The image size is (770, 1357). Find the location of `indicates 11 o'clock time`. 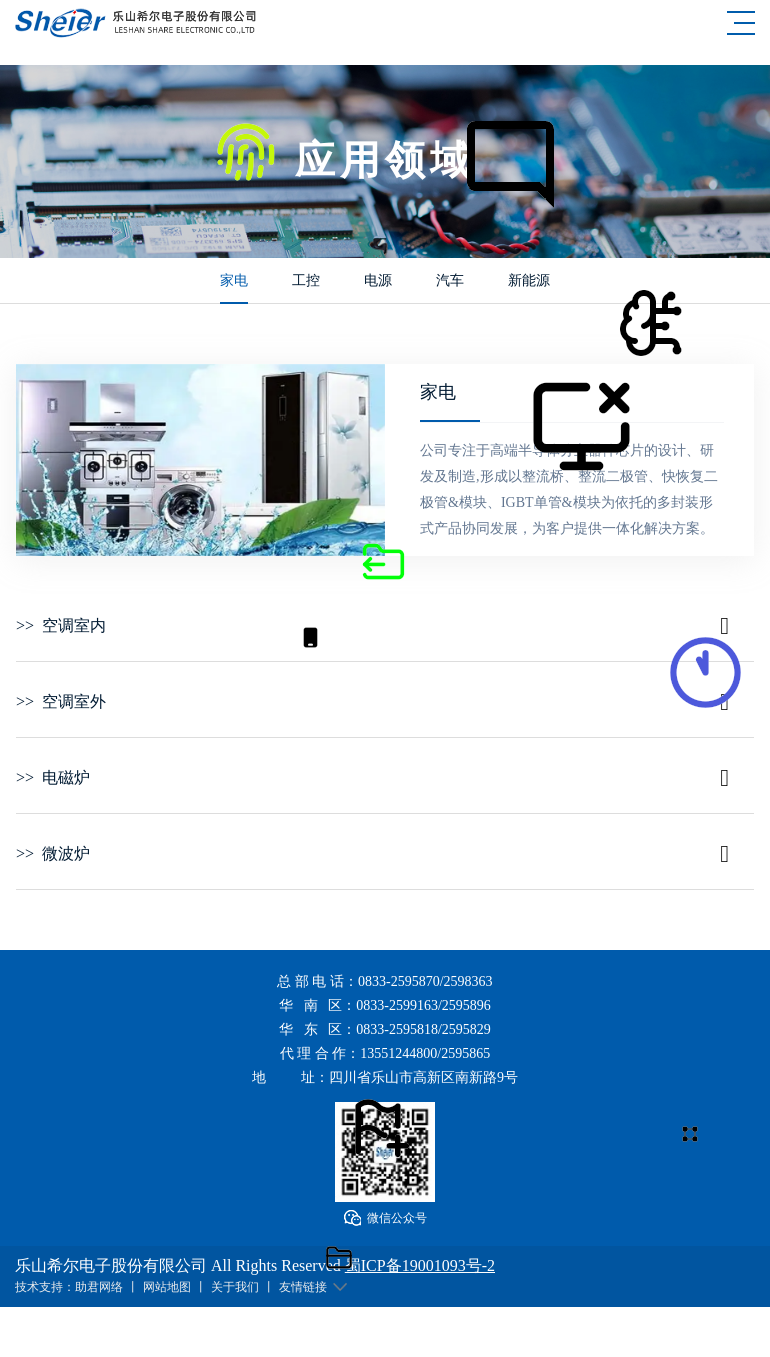

indicates 11 o'clock time is located at coordinates (705, 672).